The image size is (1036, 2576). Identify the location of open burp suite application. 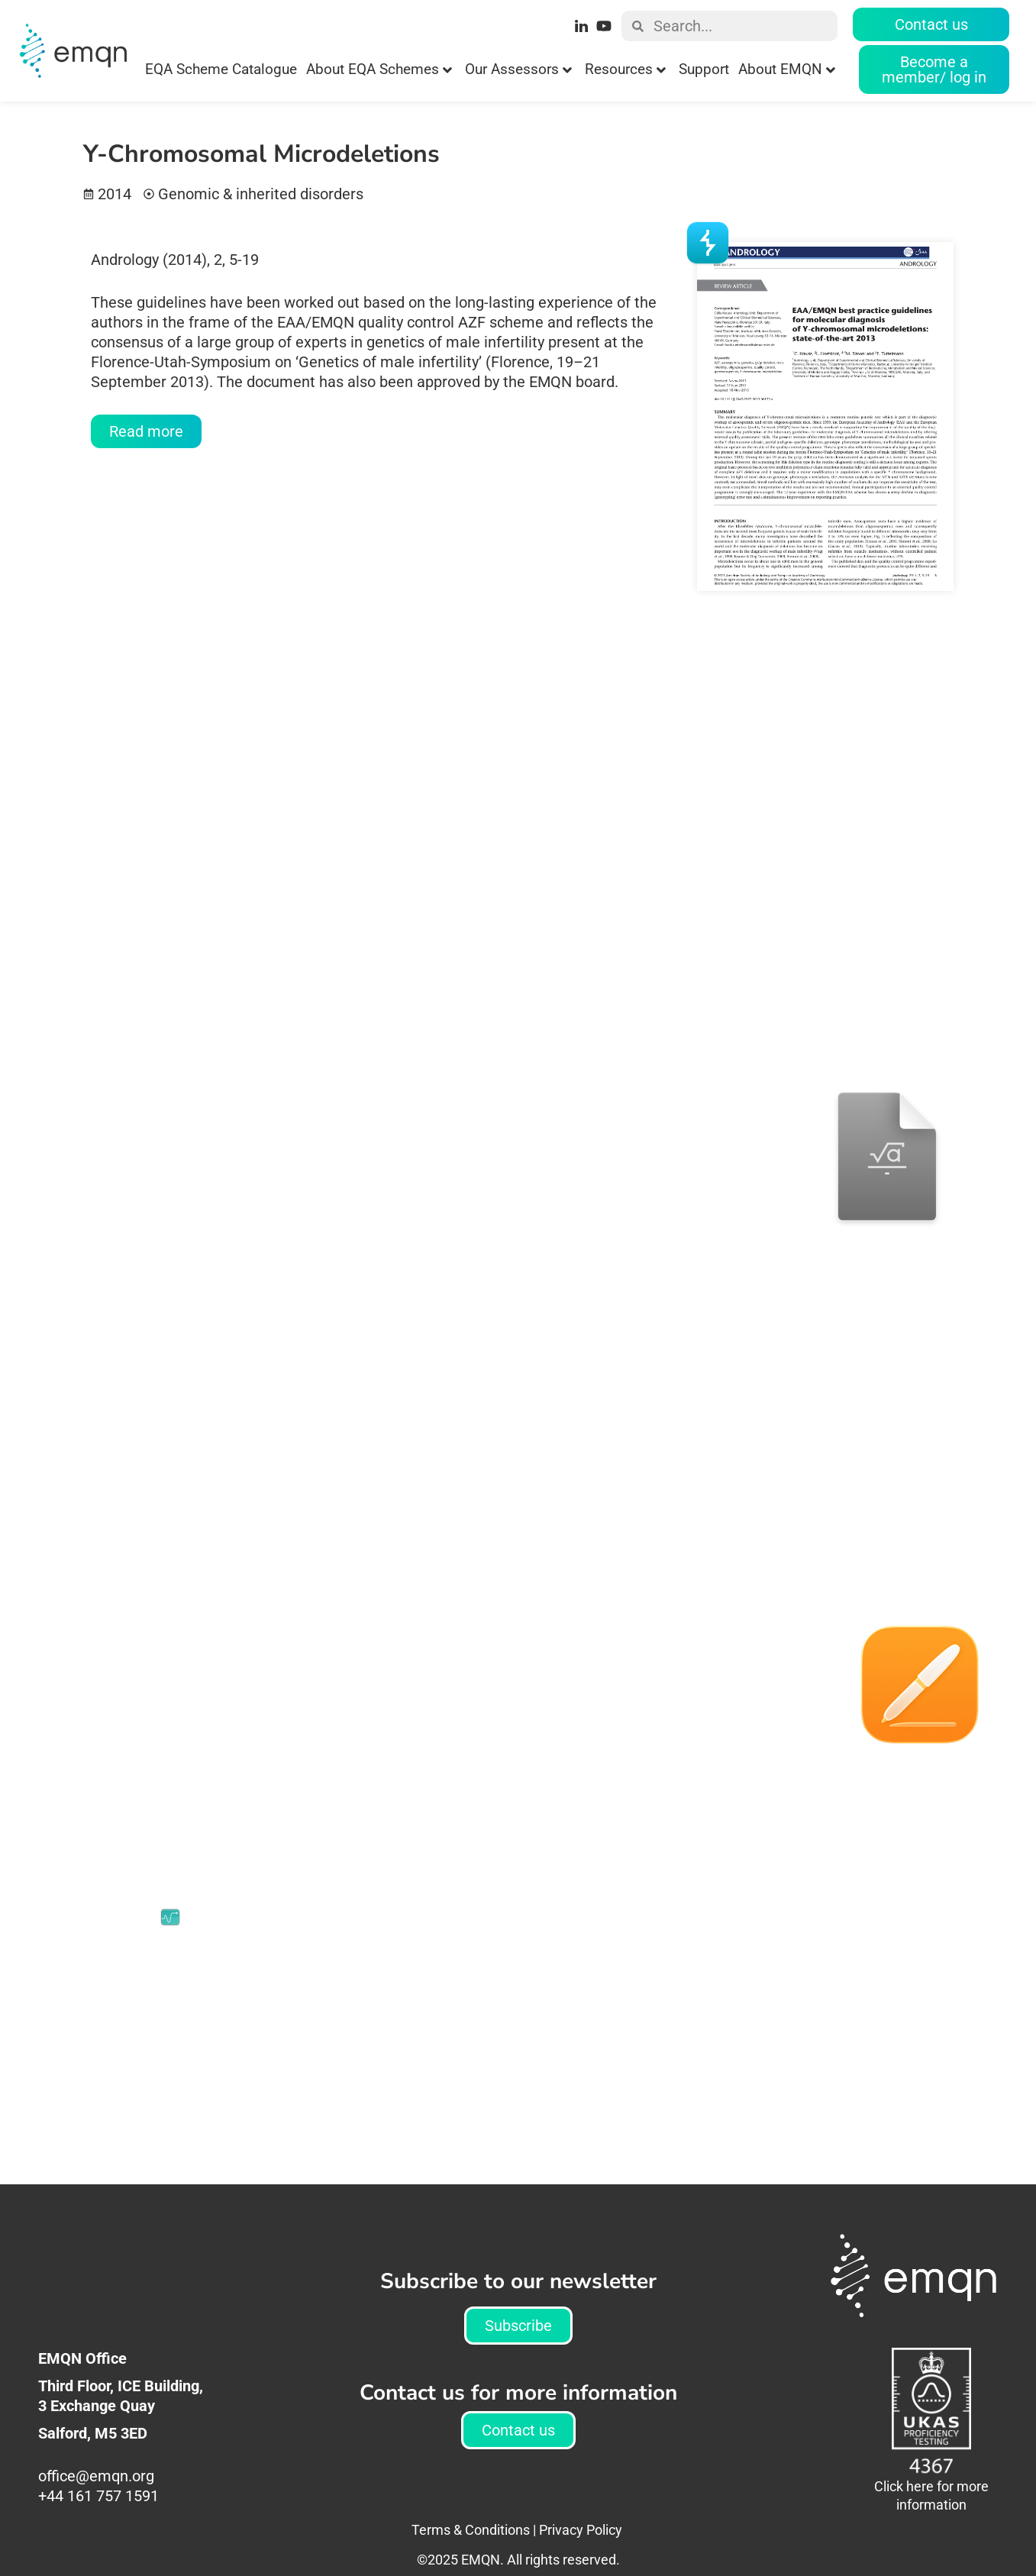
(708, 243).